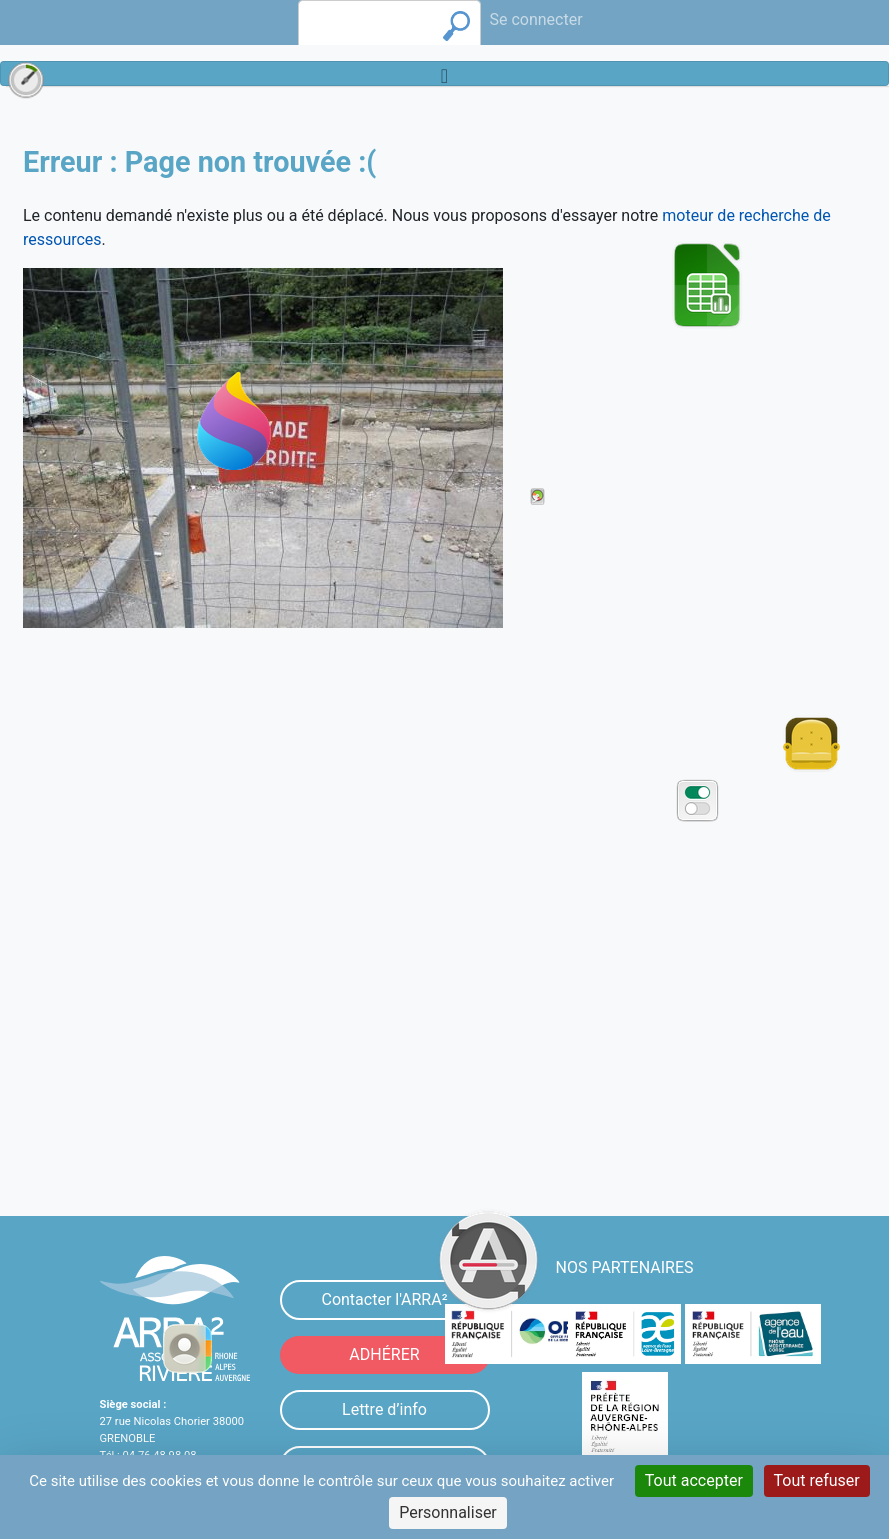 The image size is (889, 1539). I want to click on open Girens media player app, so click(811, 743).